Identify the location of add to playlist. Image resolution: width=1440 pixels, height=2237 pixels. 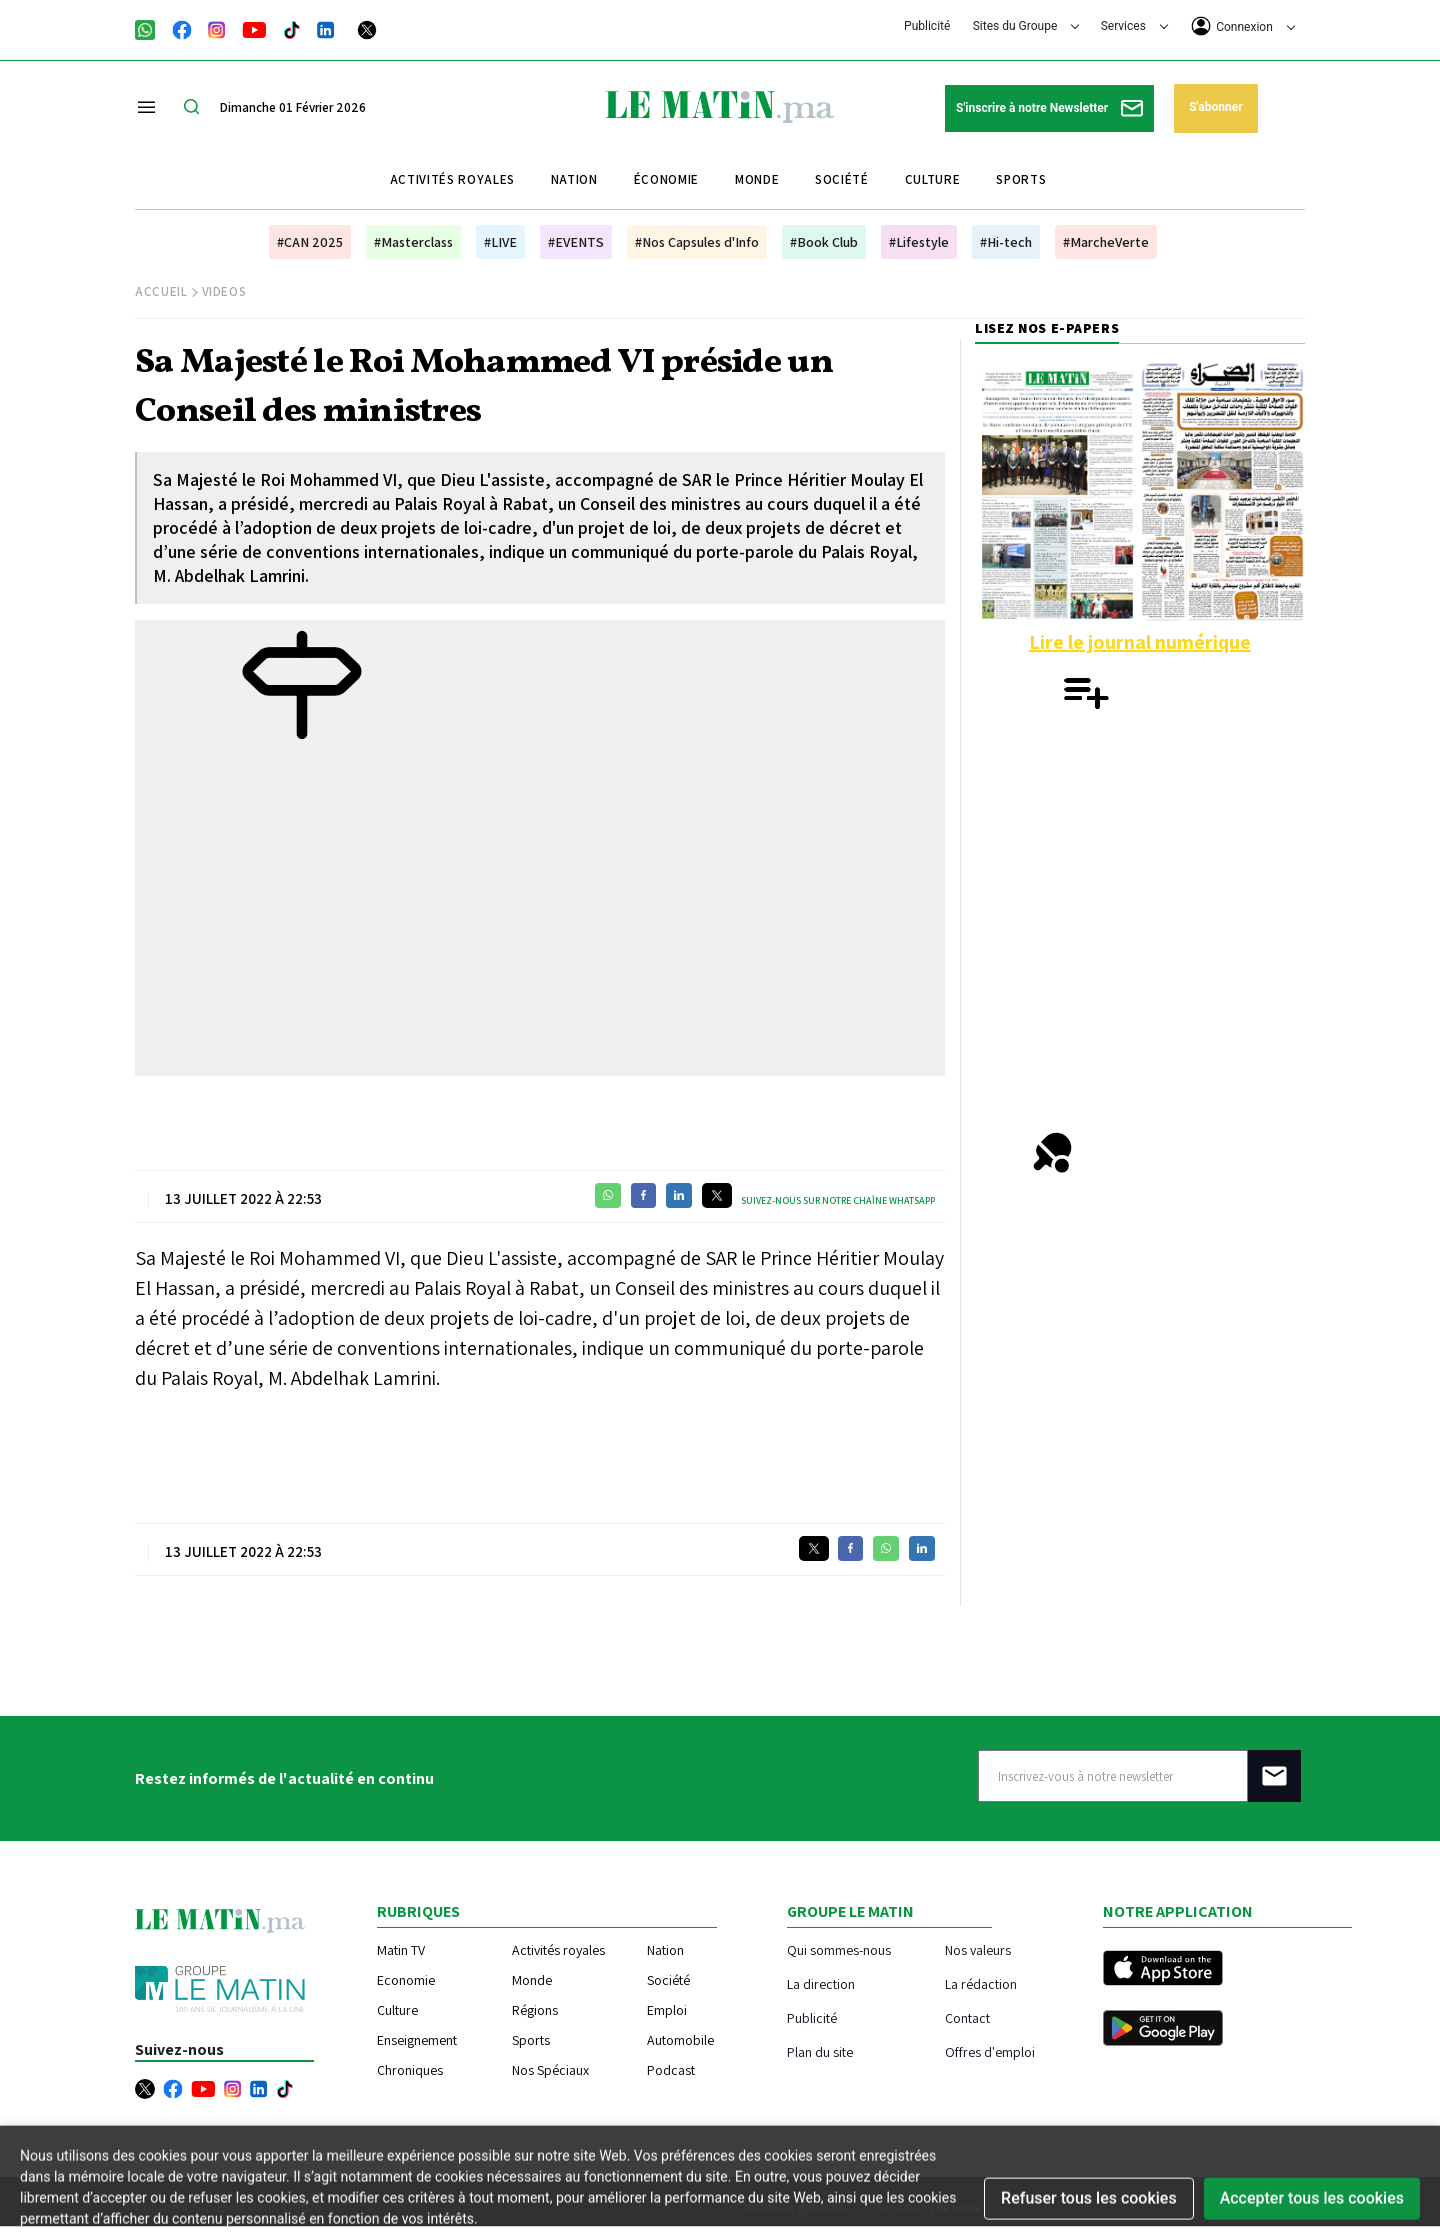
(1086, 691).